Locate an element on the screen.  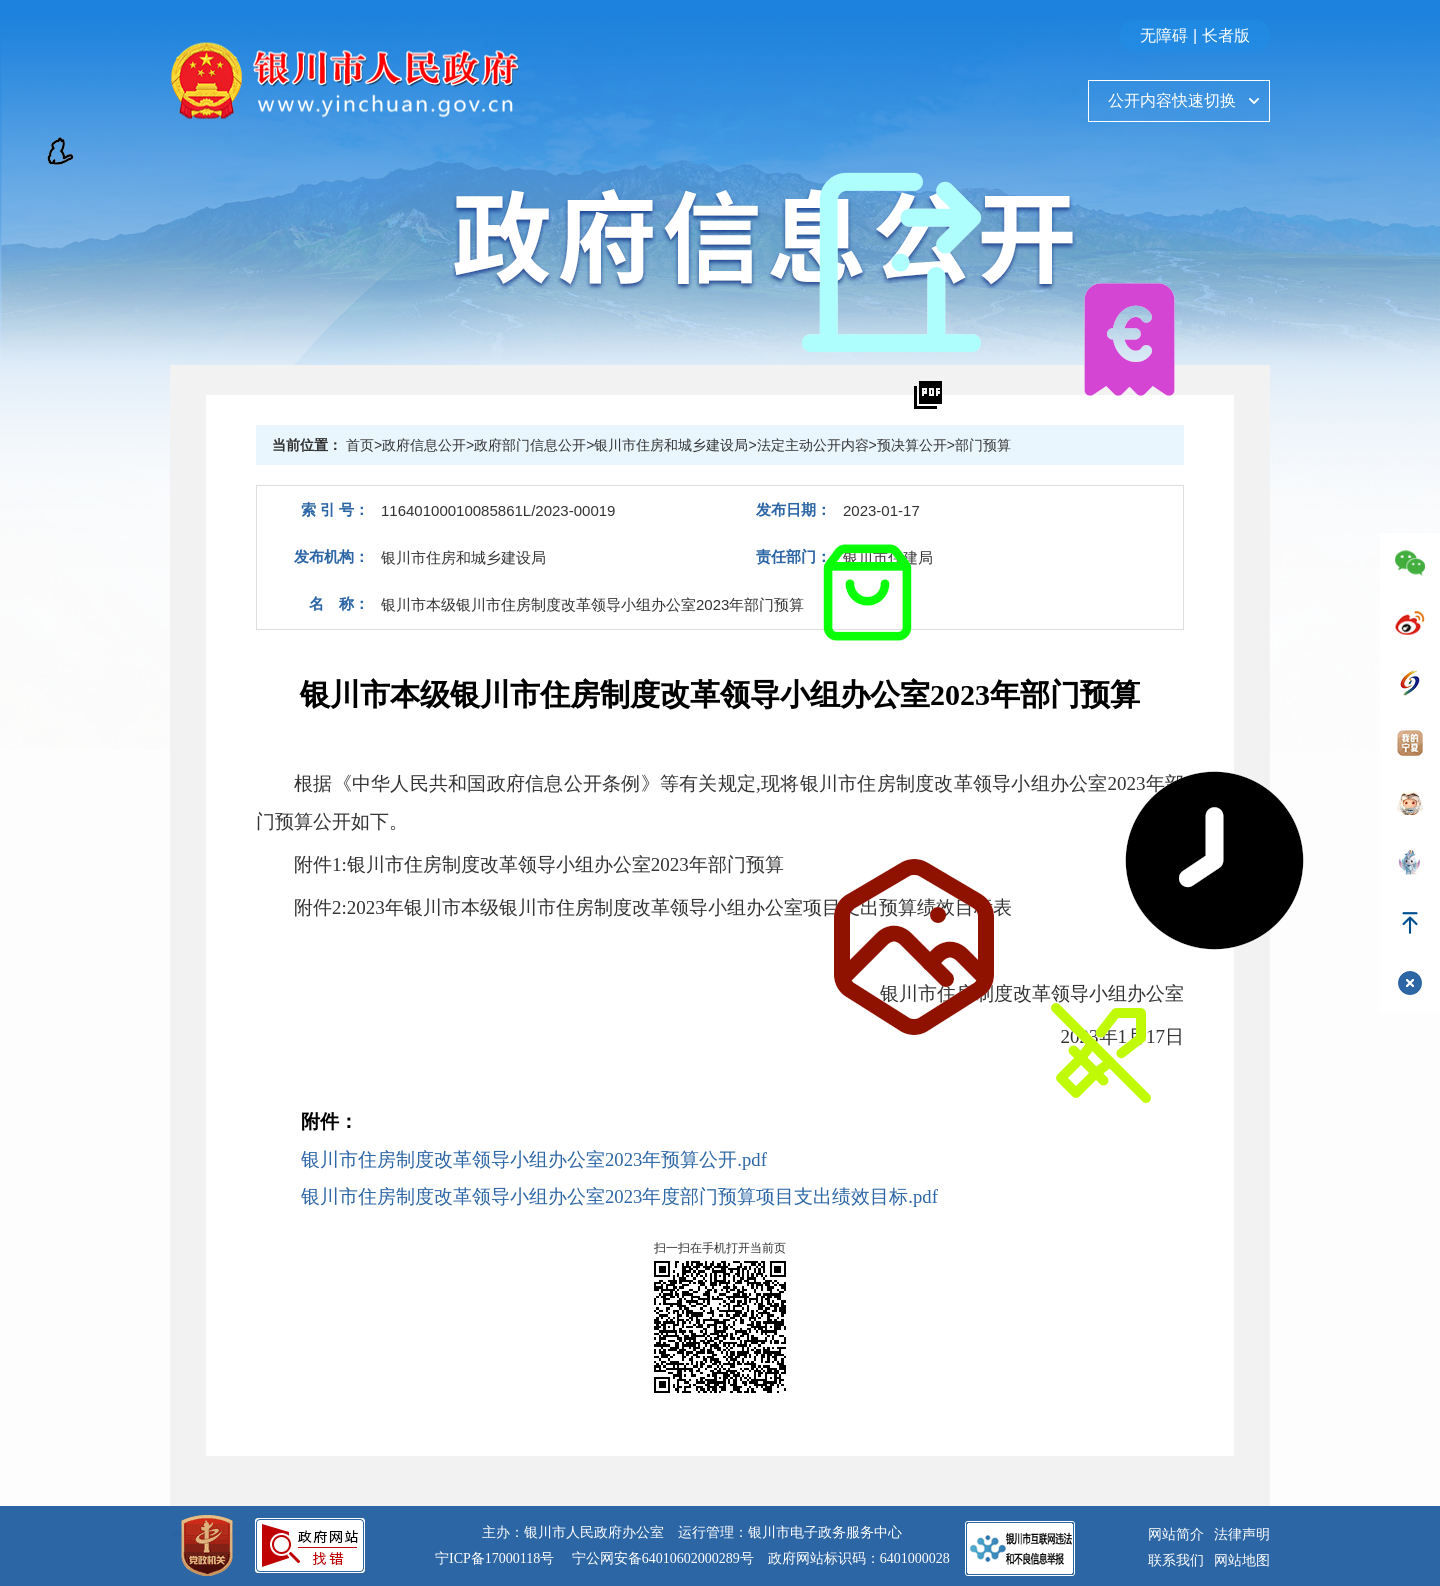
log out of your account is located at coordinates (891, 262).